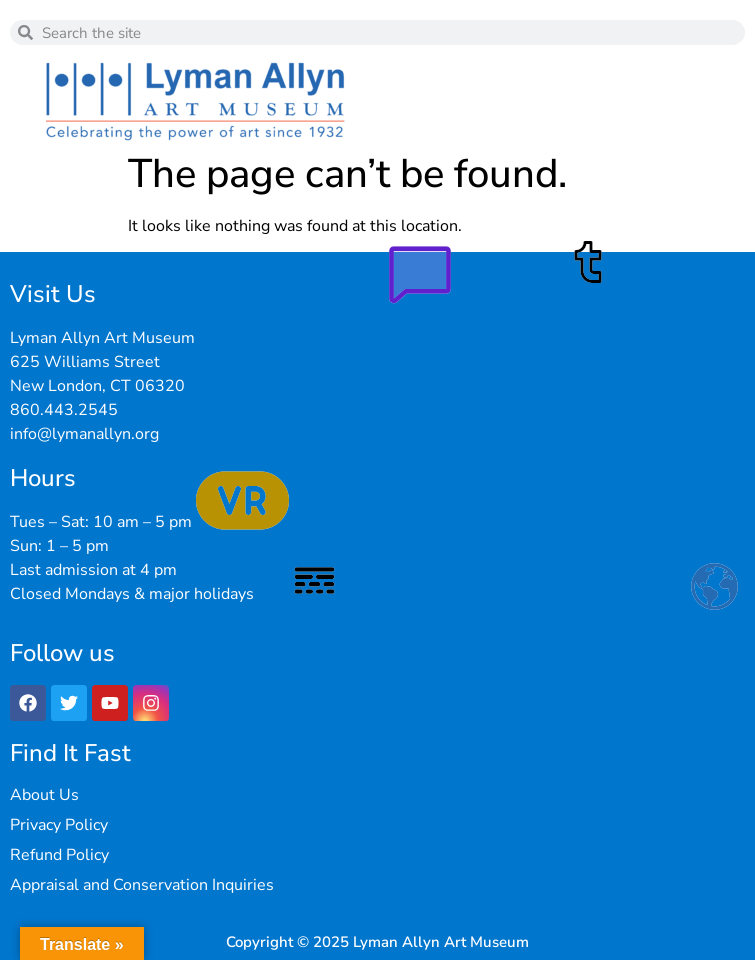  Describe the element at coordinates (420, 270) in the screenshot. I see `open chat or messaging` at that location.